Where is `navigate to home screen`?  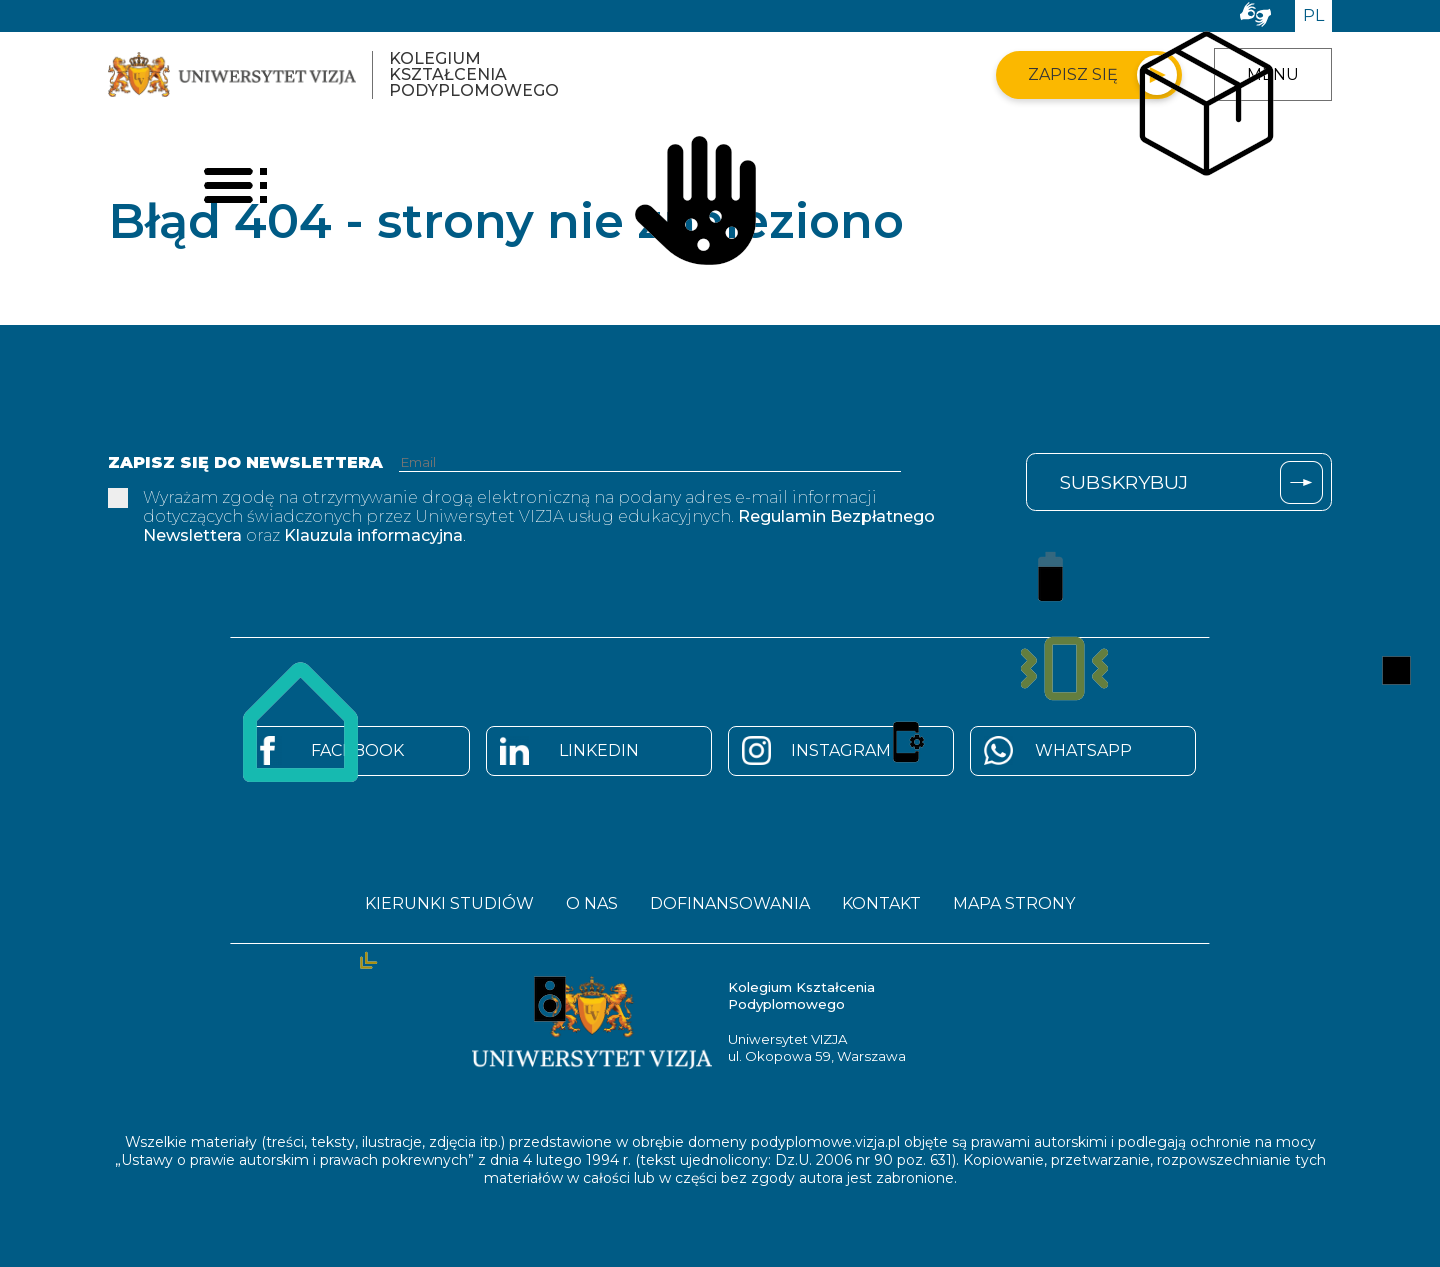 navigate to home screen is located at coordinates (300, 724).